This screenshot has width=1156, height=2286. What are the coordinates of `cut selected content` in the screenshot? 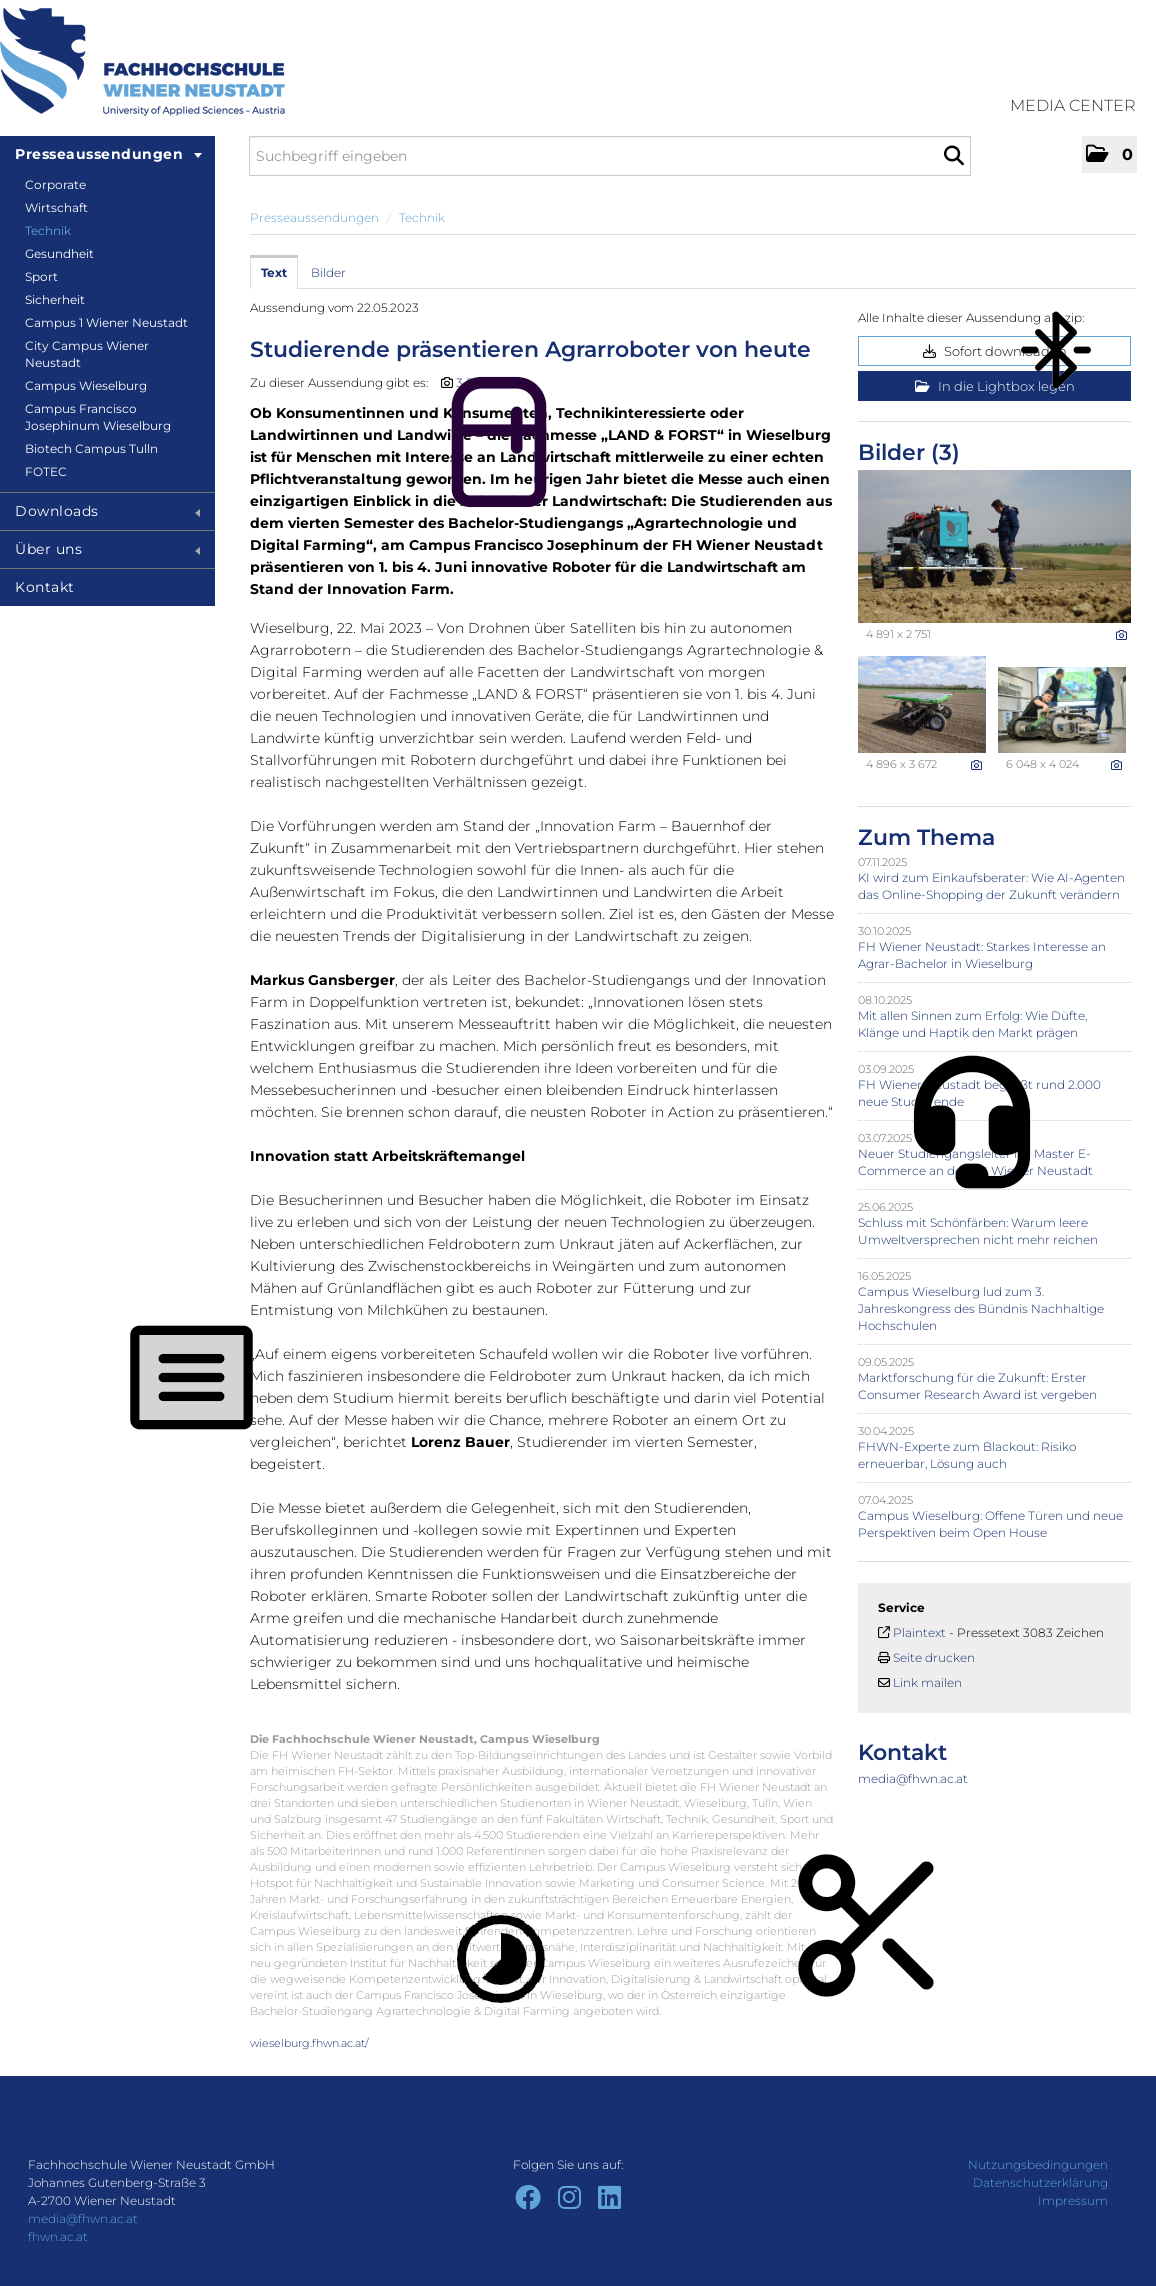 It's located at (869, 1925).